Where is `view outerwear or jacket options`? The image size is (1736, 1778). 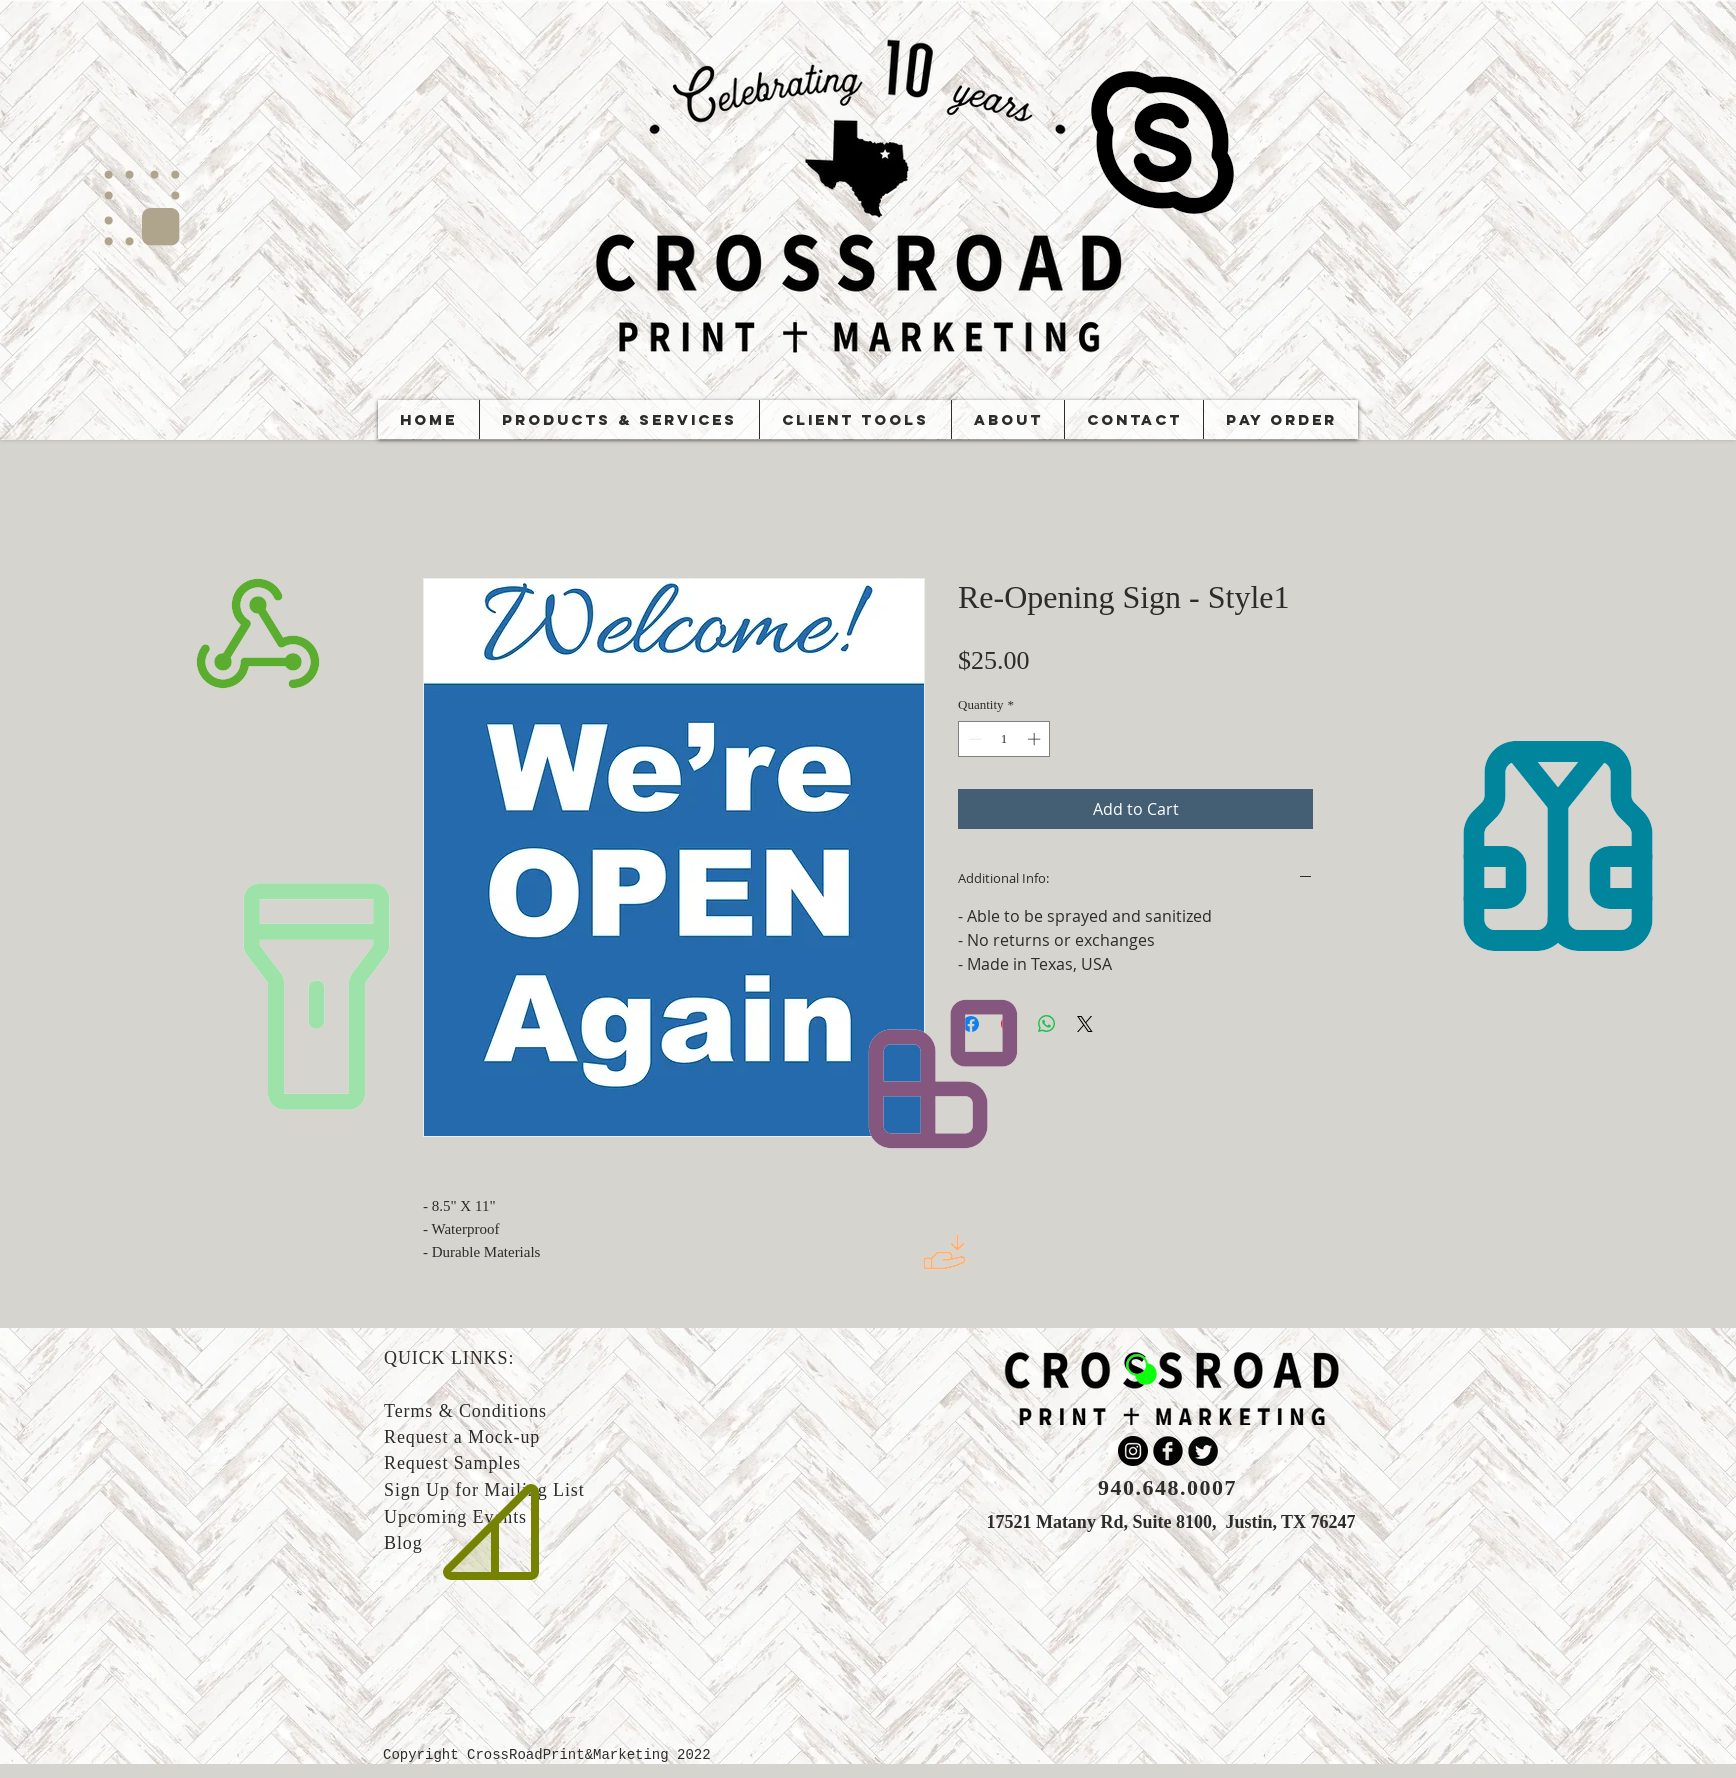 view outerwear or jacket options is located at coordinates (1558, 846).